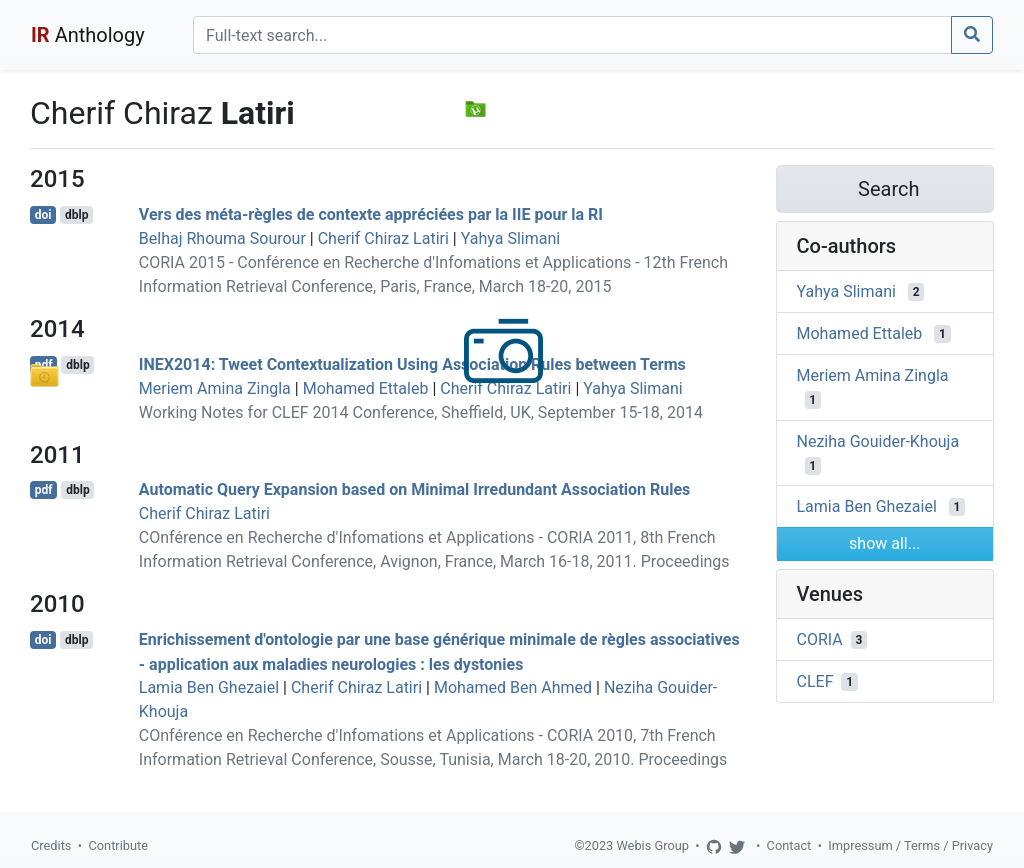  I want to click on folder containing uTorrent downloads, so click(475, 109).